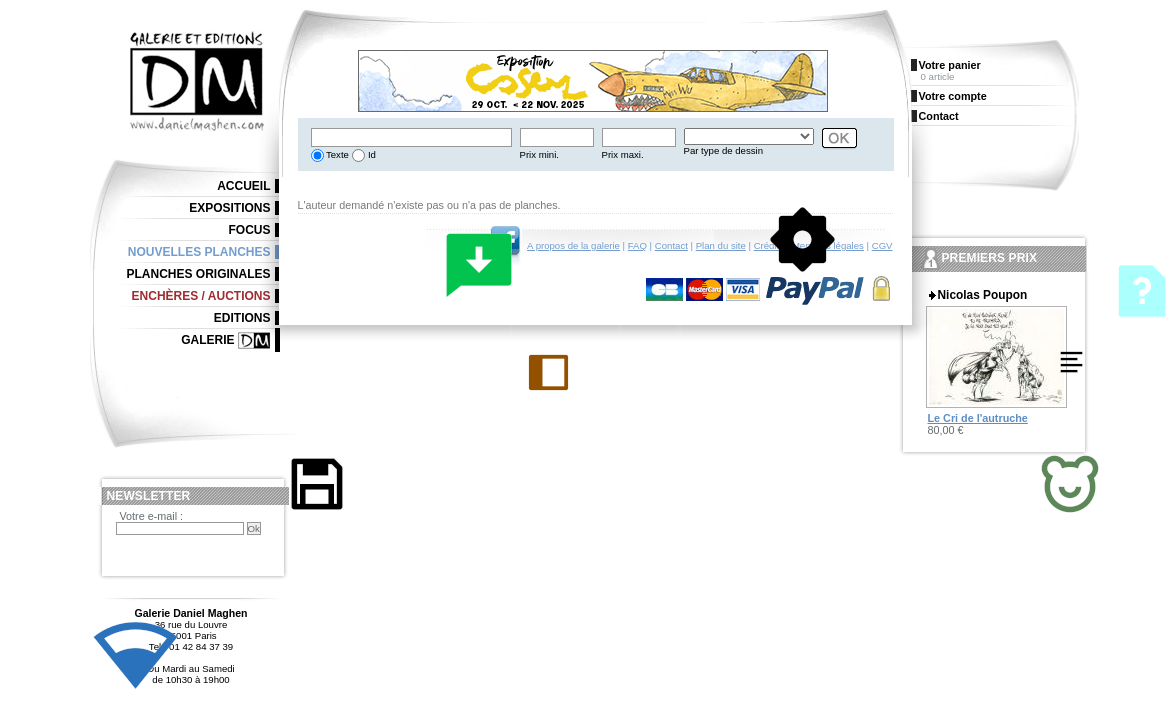 The height and width of the screenshot is (720, 1175). Describe the element at coordinates (317, 484) in the screenshot. I see `save current file or document` at that location.